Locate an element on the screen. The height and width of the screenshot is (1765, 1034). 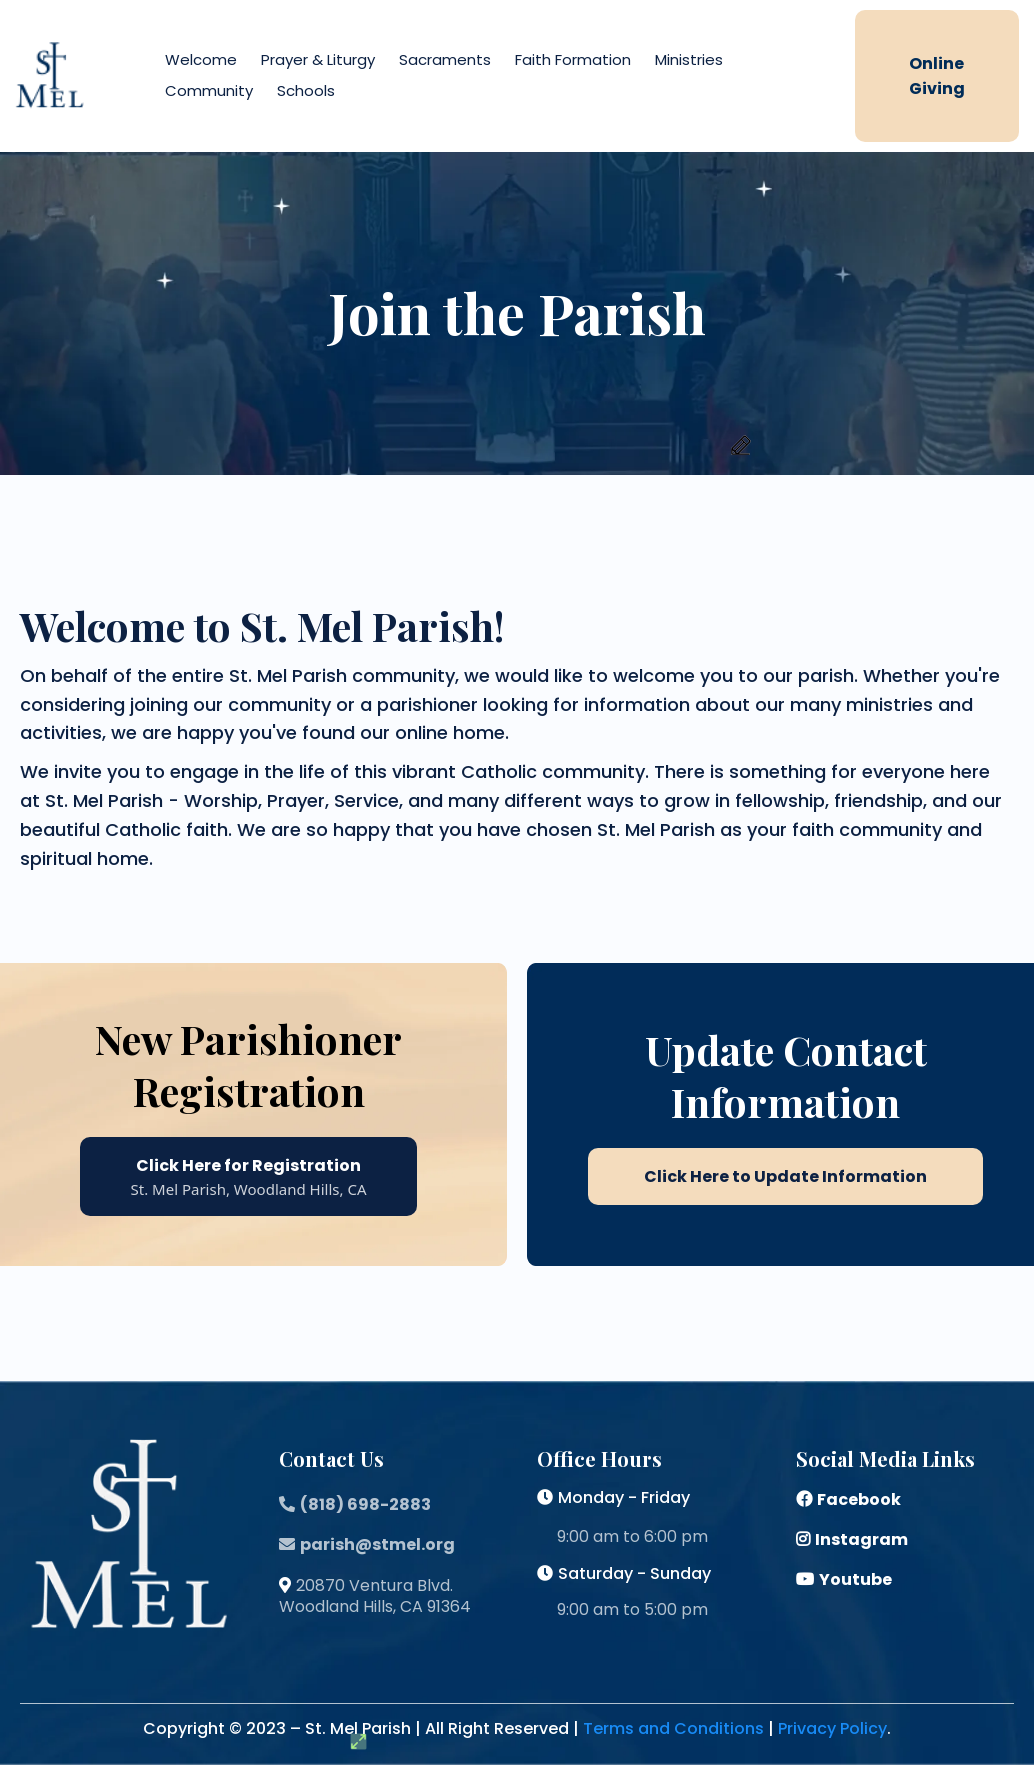
expand to full screen is located at coordinates (358, 1741).